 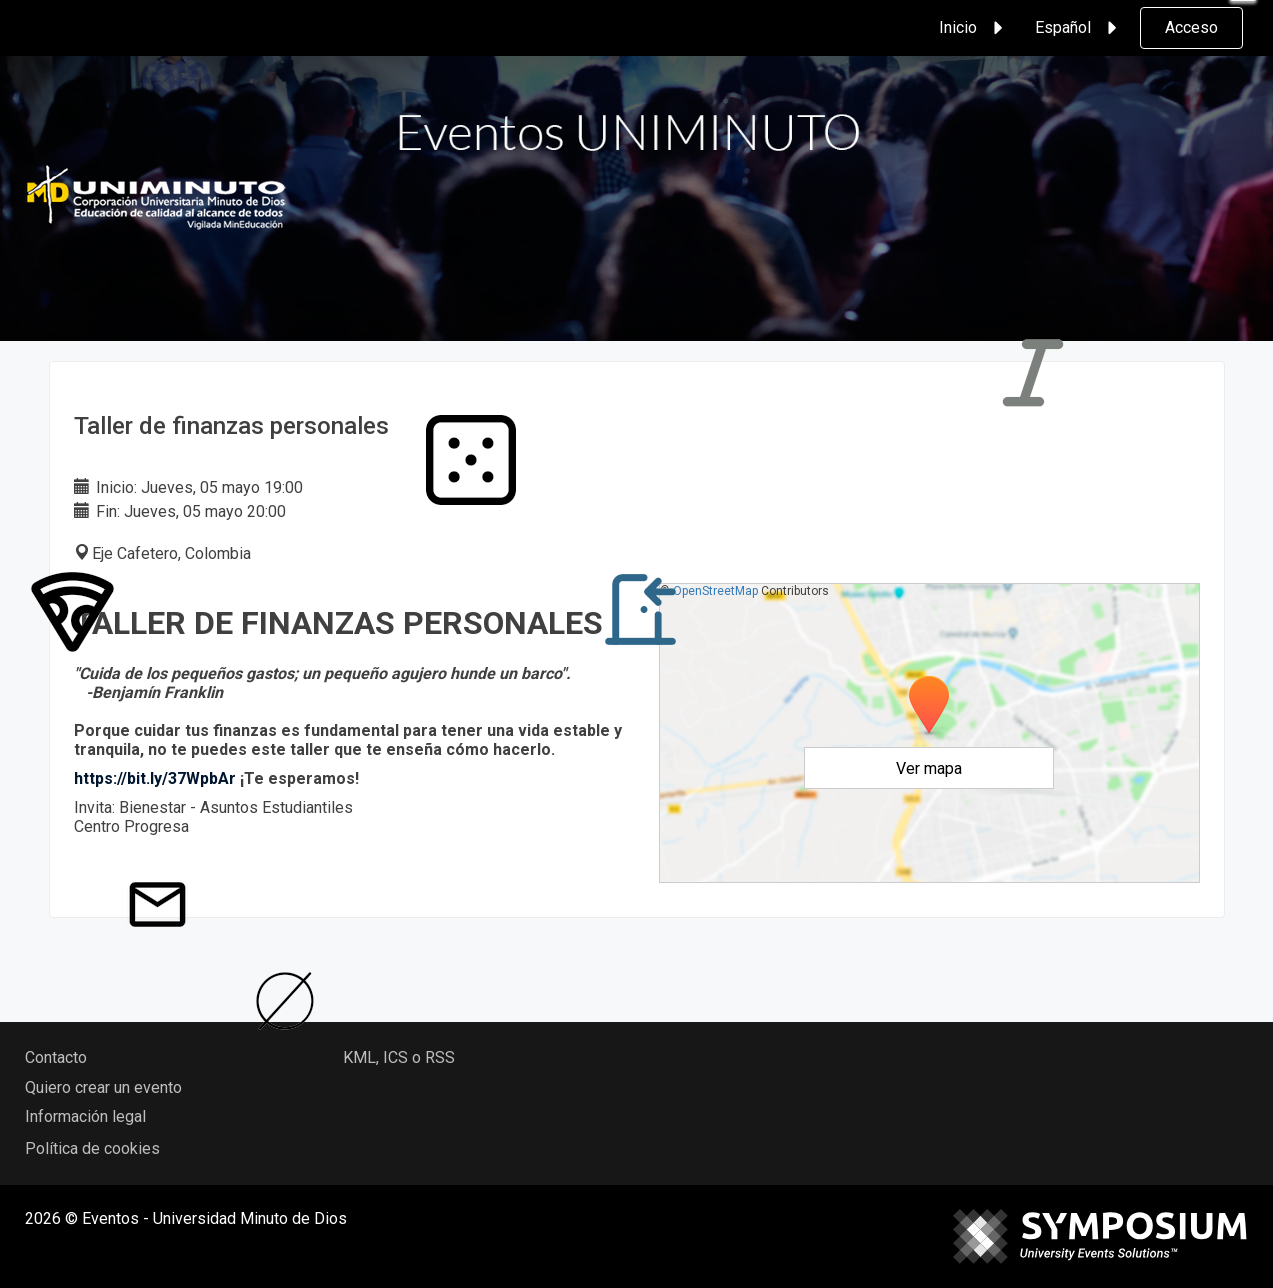 What do you see at coordinates (1033, 373) in the screenshot?
I see `apply italic formatting to selected text` at bounding box center [1033, 373].